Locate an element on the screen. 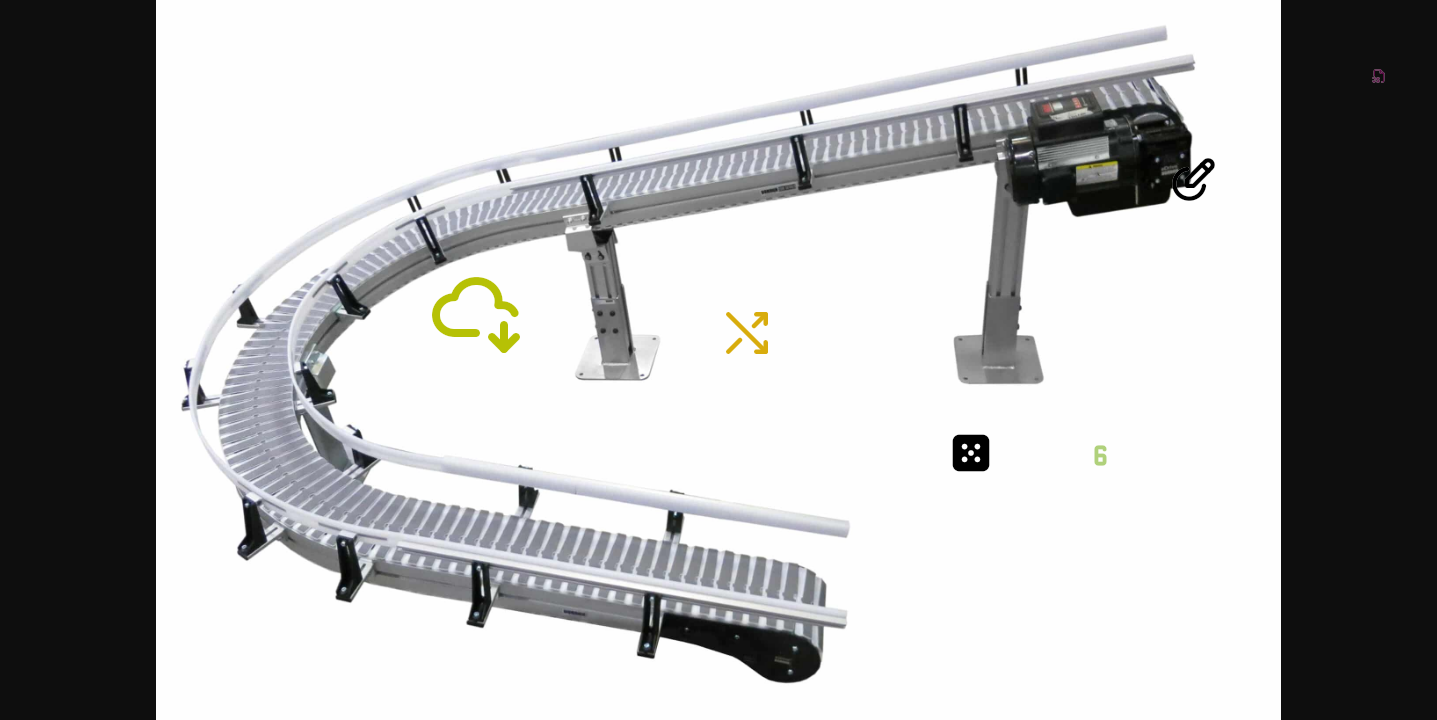 The width and height of the screenshot is (1437, 720). randomize or shuffle content is located at coordinates (971, 453).